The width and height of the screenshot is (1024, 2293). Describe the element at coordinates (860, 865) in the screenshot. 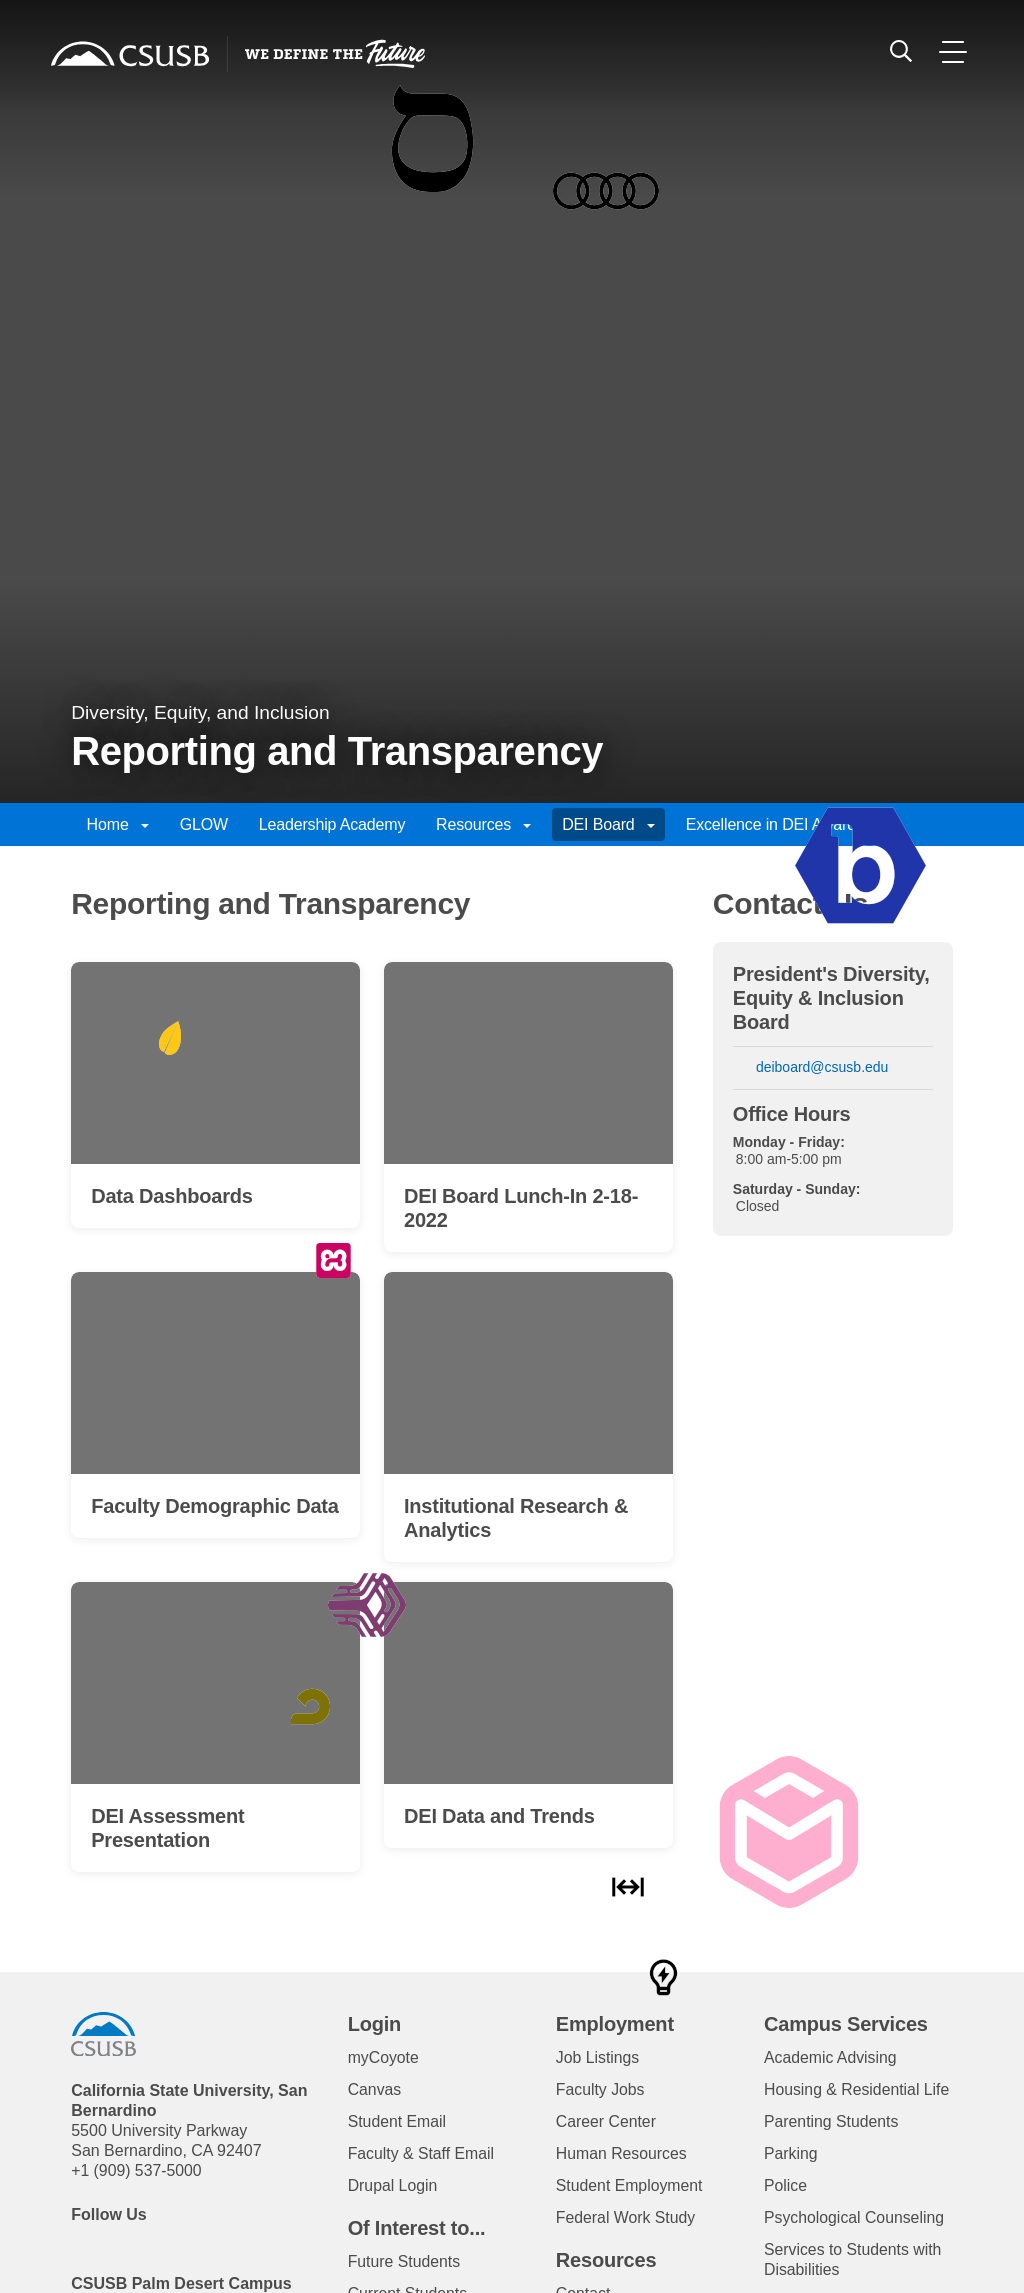

I see `visit bugcrowd security platform` at that location.